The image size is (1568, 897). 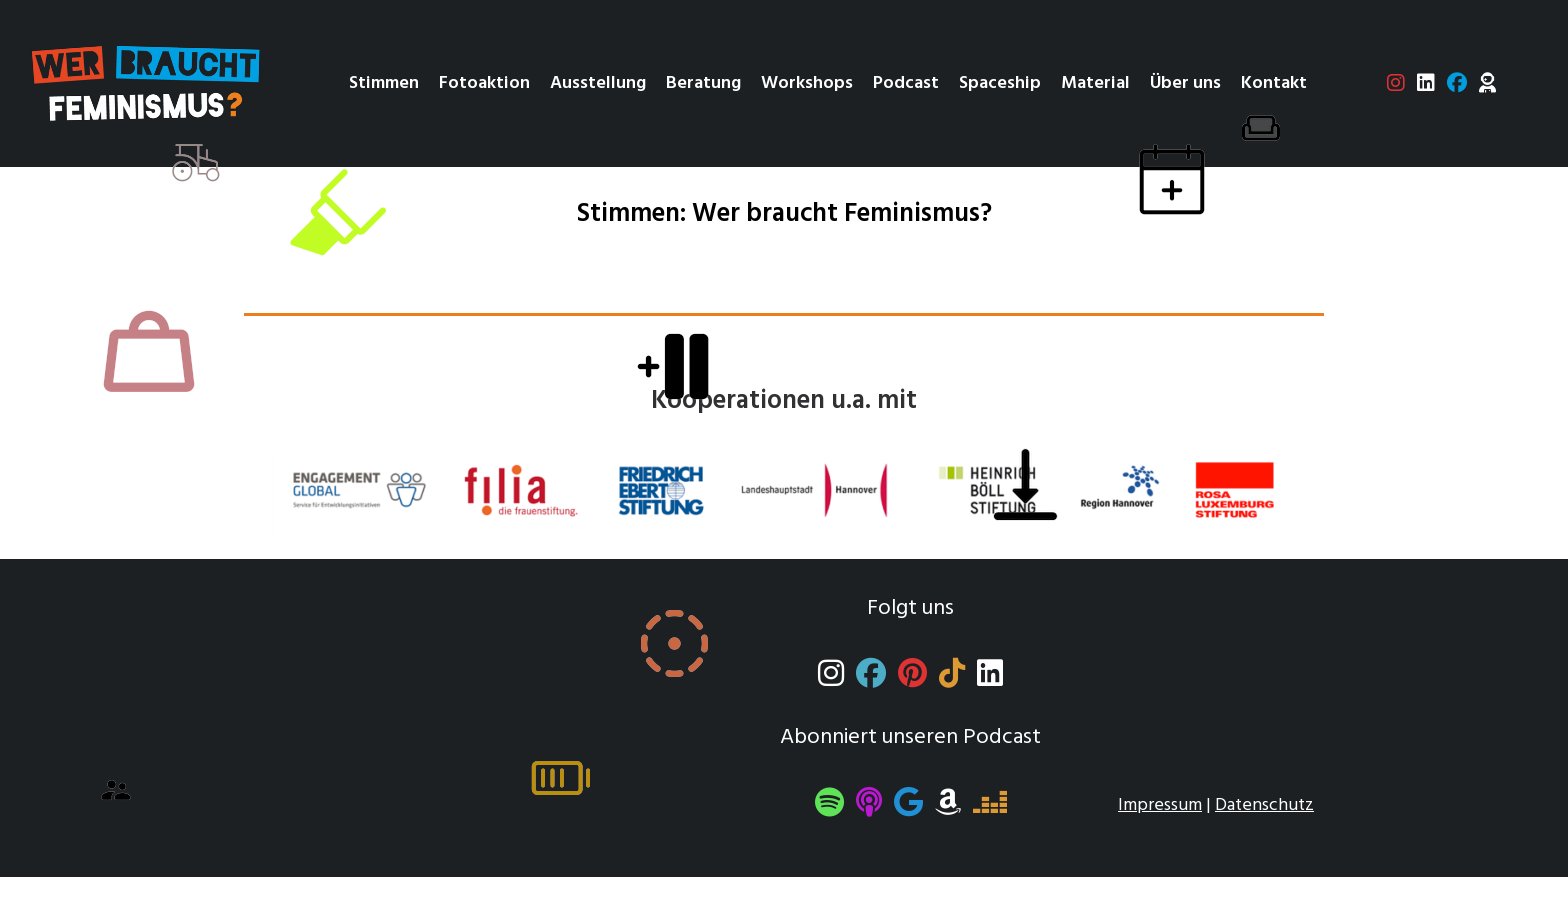 I want to click on indicates high battery level, so click(x=560, y=778).